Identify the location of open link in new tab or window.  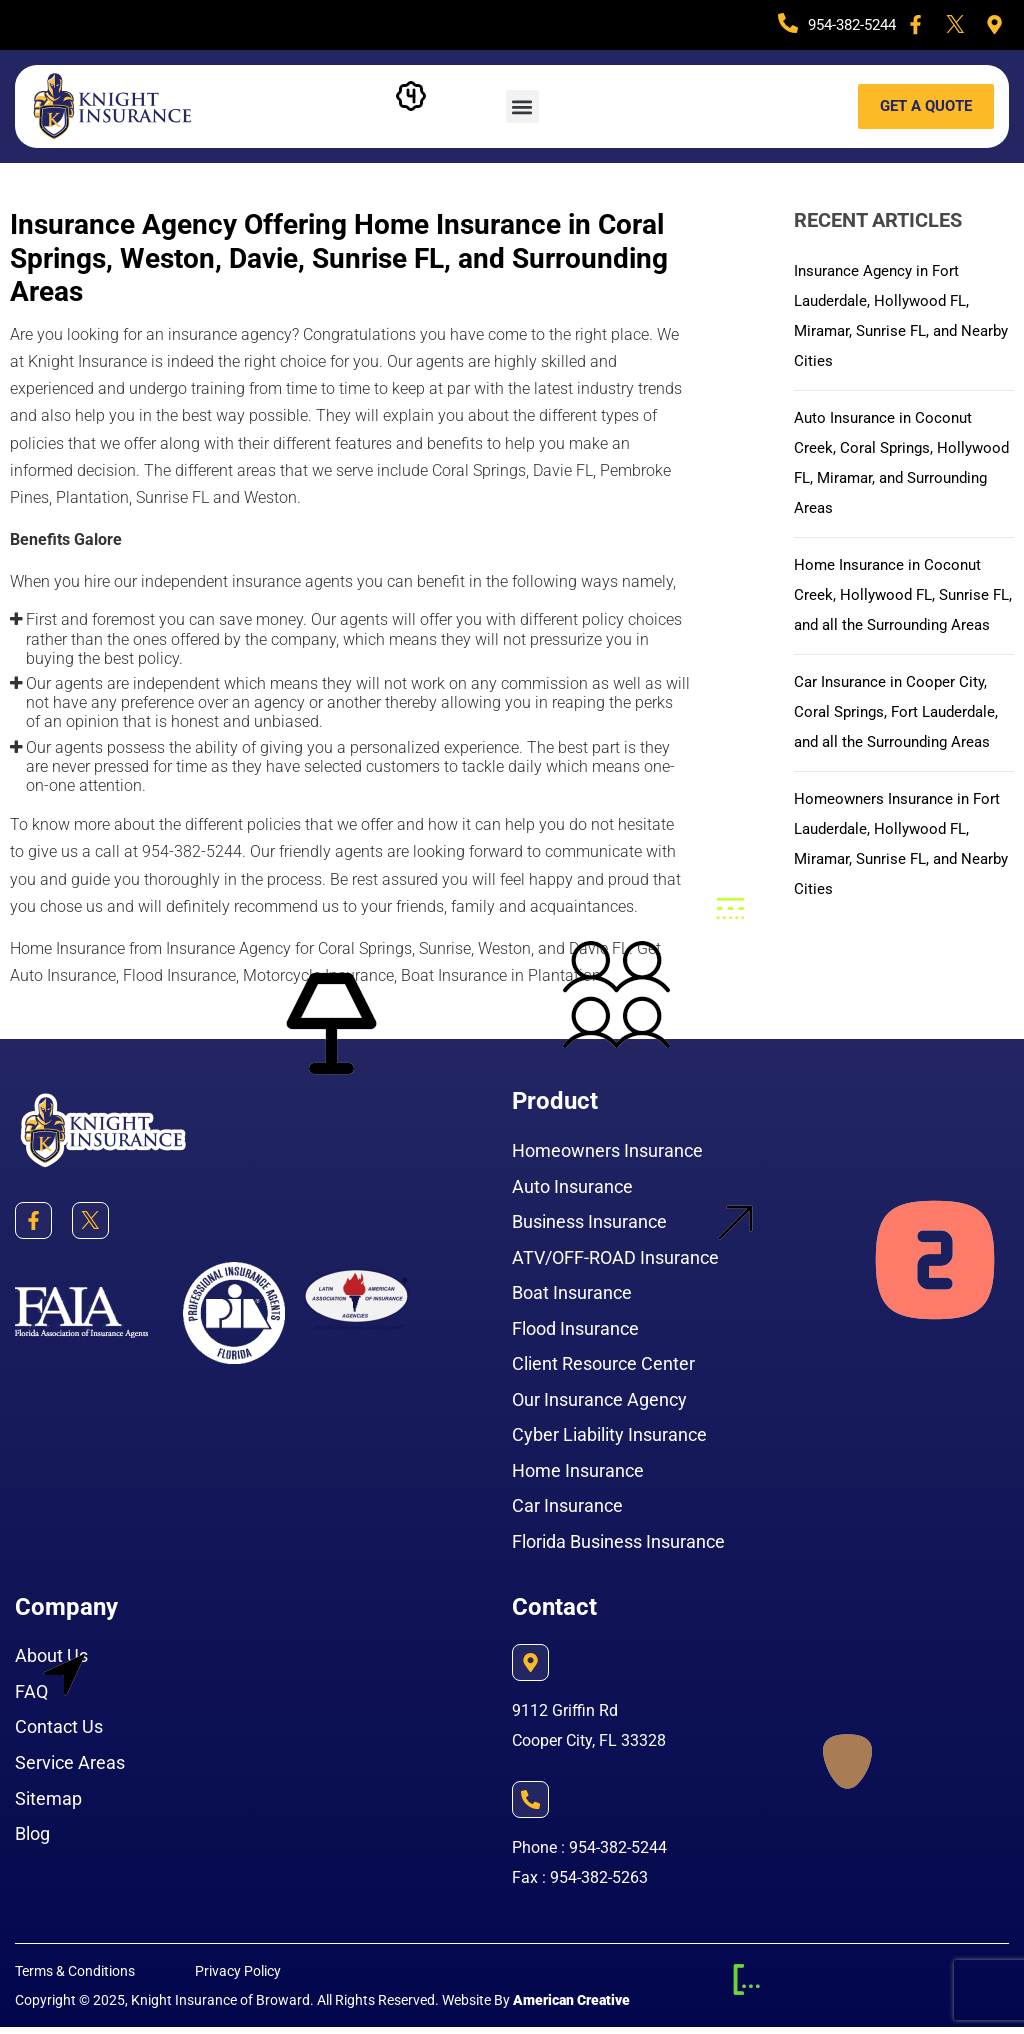
(735, 1222).